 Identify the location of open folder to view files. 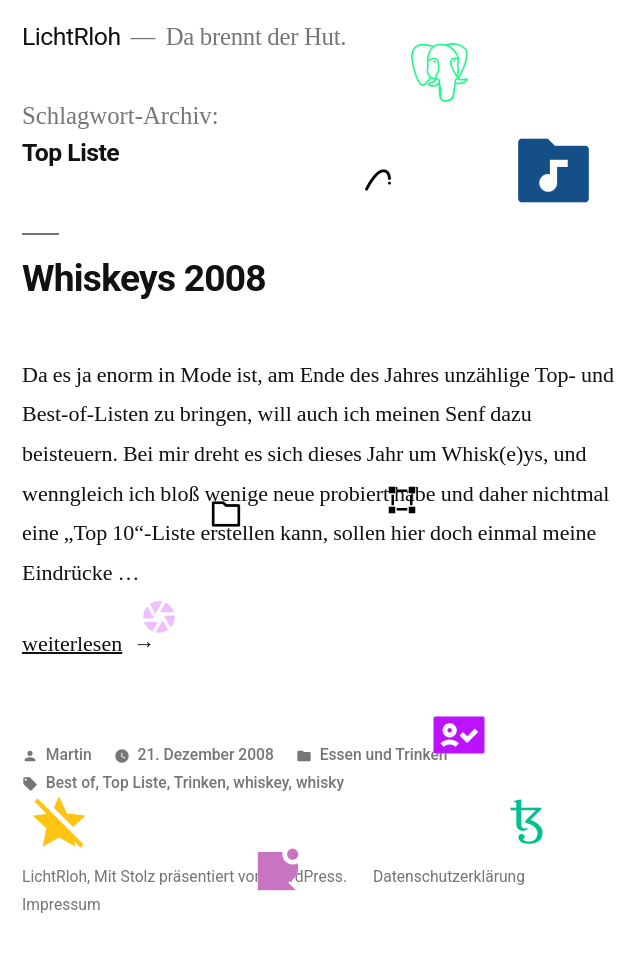
(226, 514).